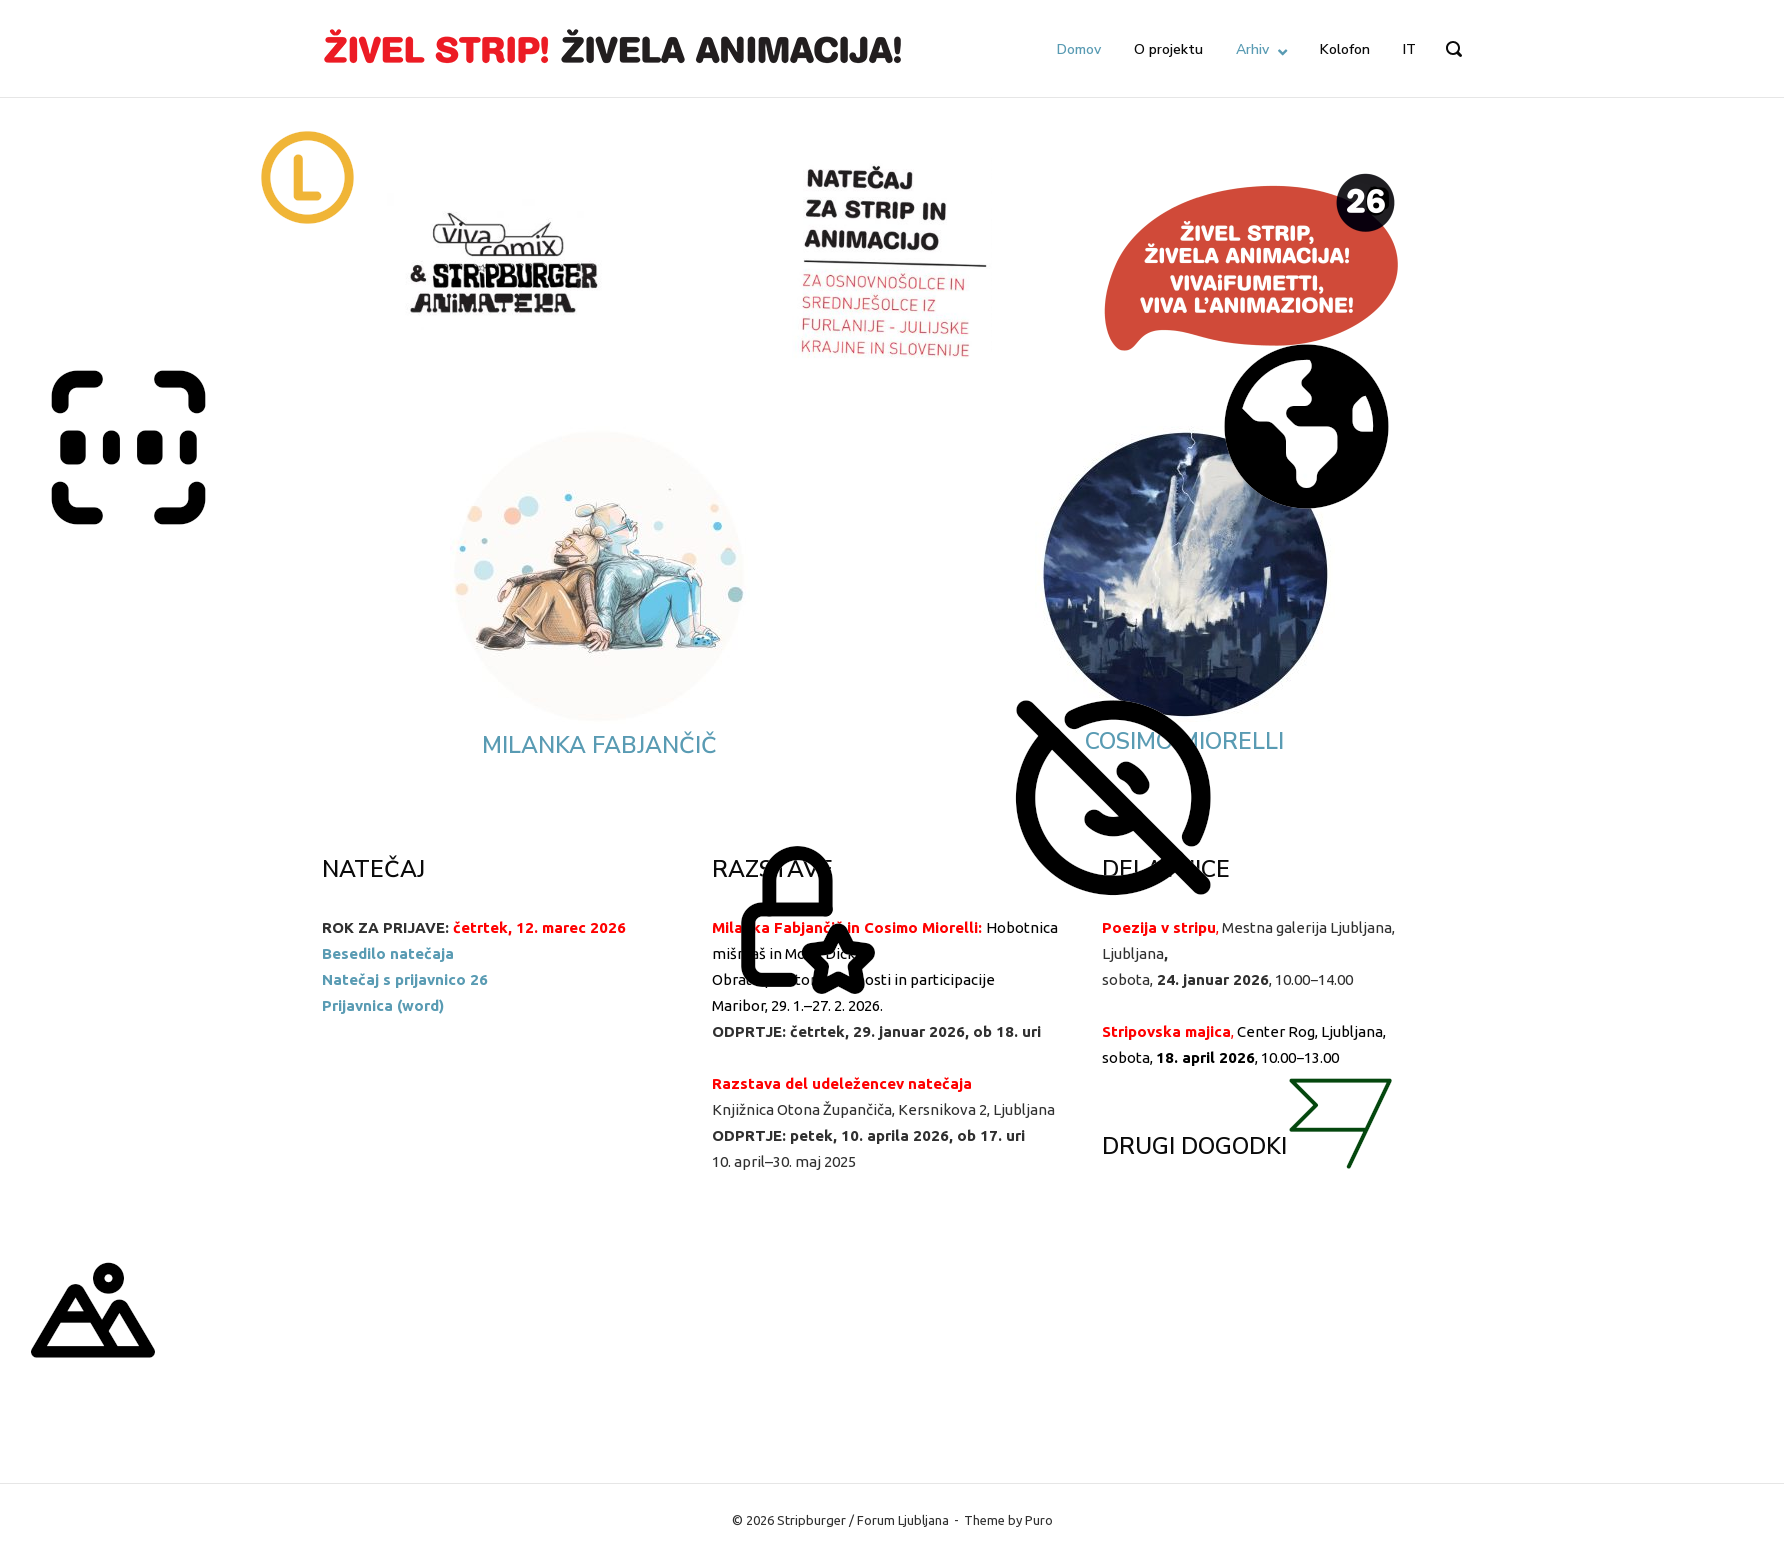 The image size is (1784, 1557). What do you see at coordinates (1336, 1117) in the screenshot?
I see `flag or bookmark an item` at bounding box center [1336, 1117].